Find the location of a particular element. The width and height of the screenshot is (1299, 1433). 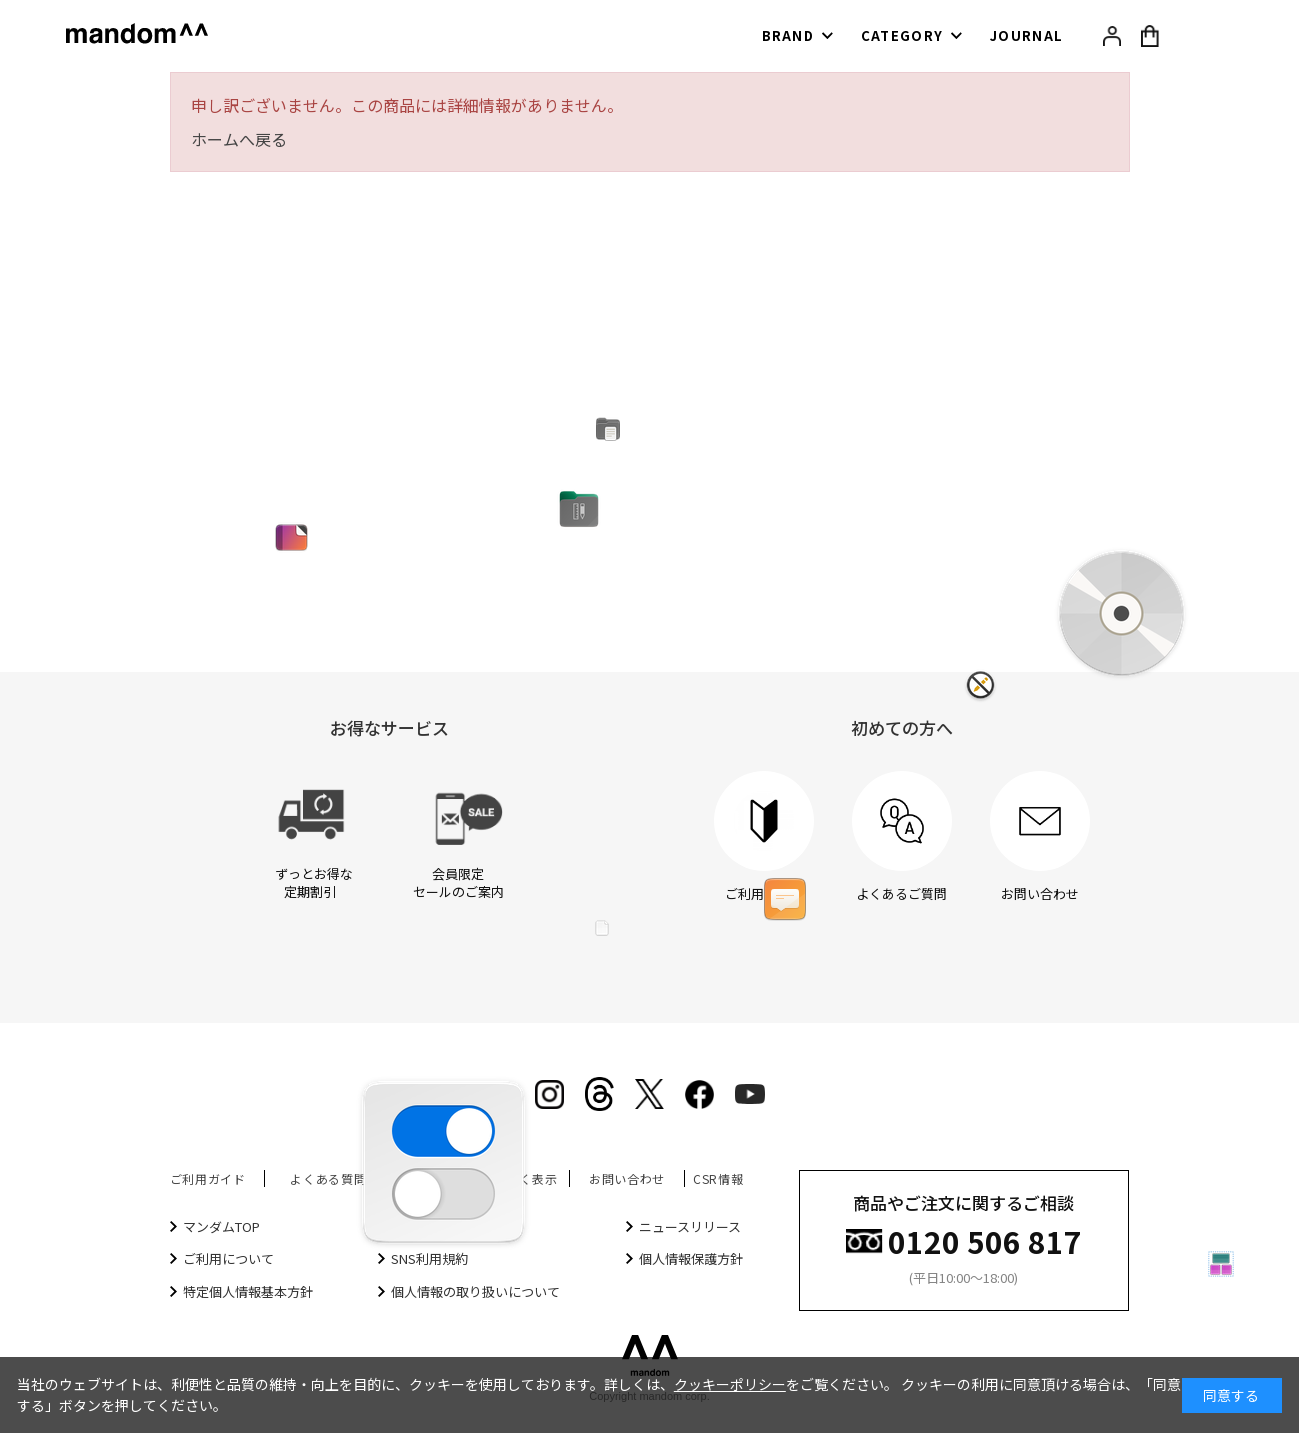

indicates an empty or blank file is located at coordinates (602, 928).